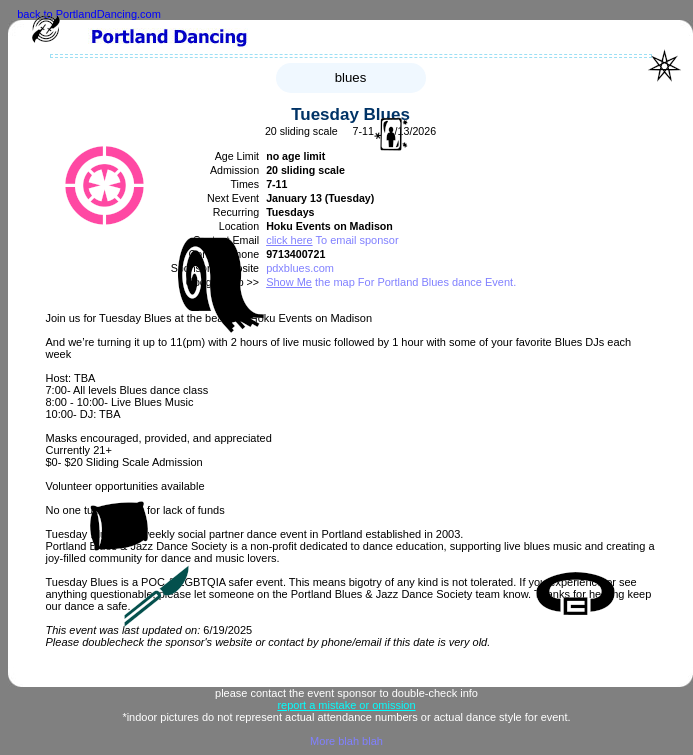 The height and width of the screenshot is (755, 693). Describe the element at coordinates (218, 285) in the screenshot. I see `access first aid or medical supplies` at that location.